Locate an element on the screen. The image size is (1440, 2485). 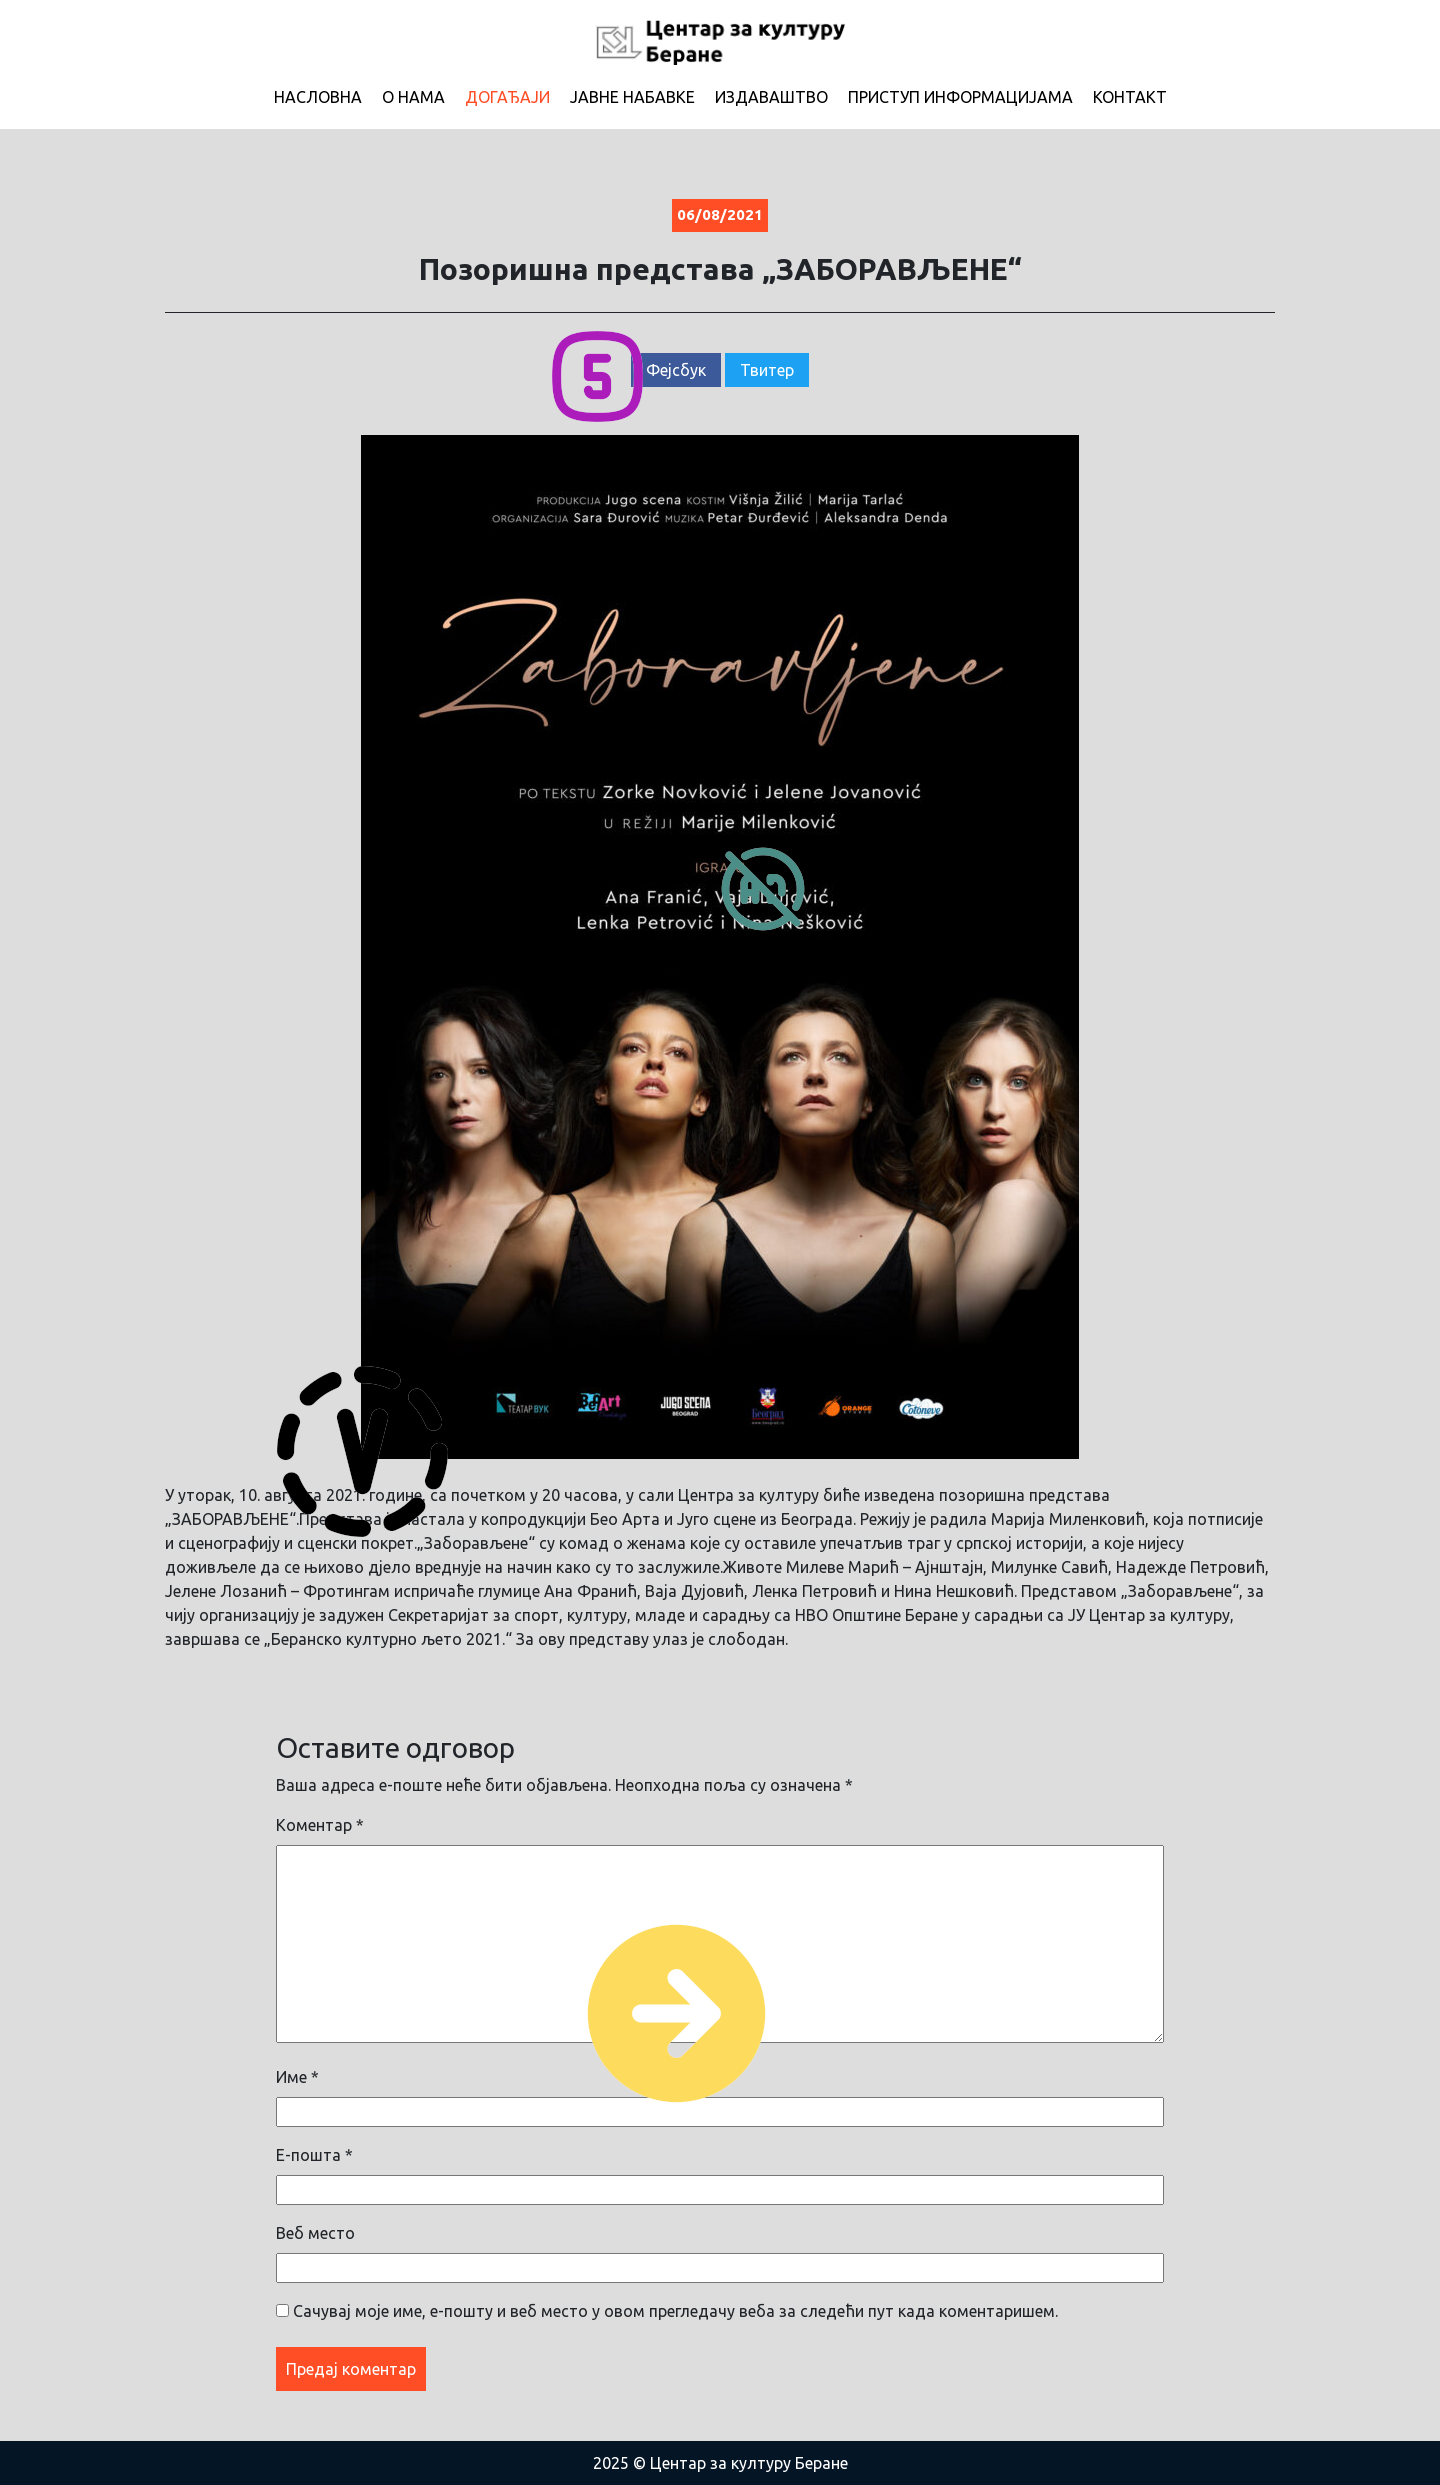
ad-free mode enabled is located at coordinates (763, 889).